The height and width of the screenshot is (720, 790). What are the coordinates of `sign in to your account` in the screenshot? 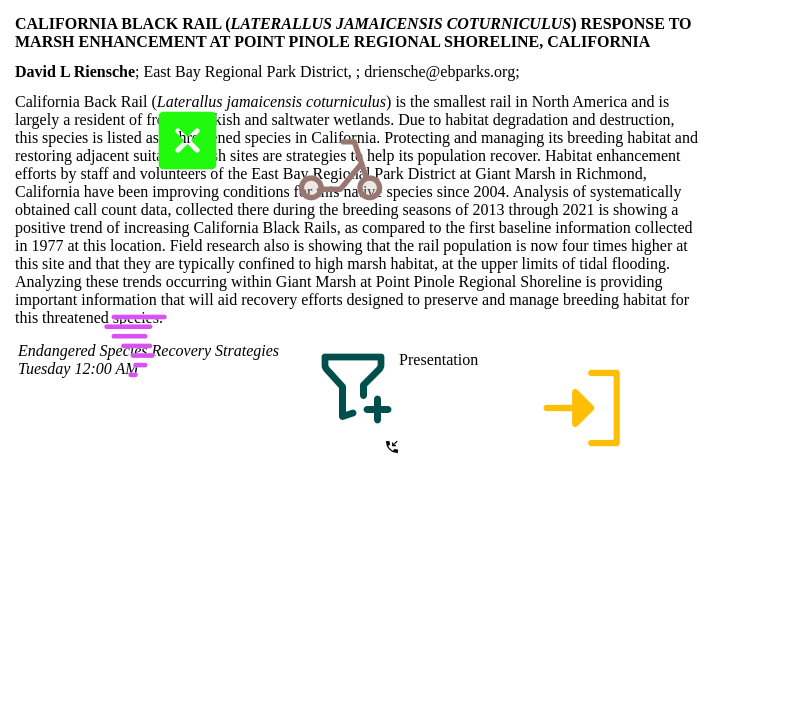 It's located at (588, 408).